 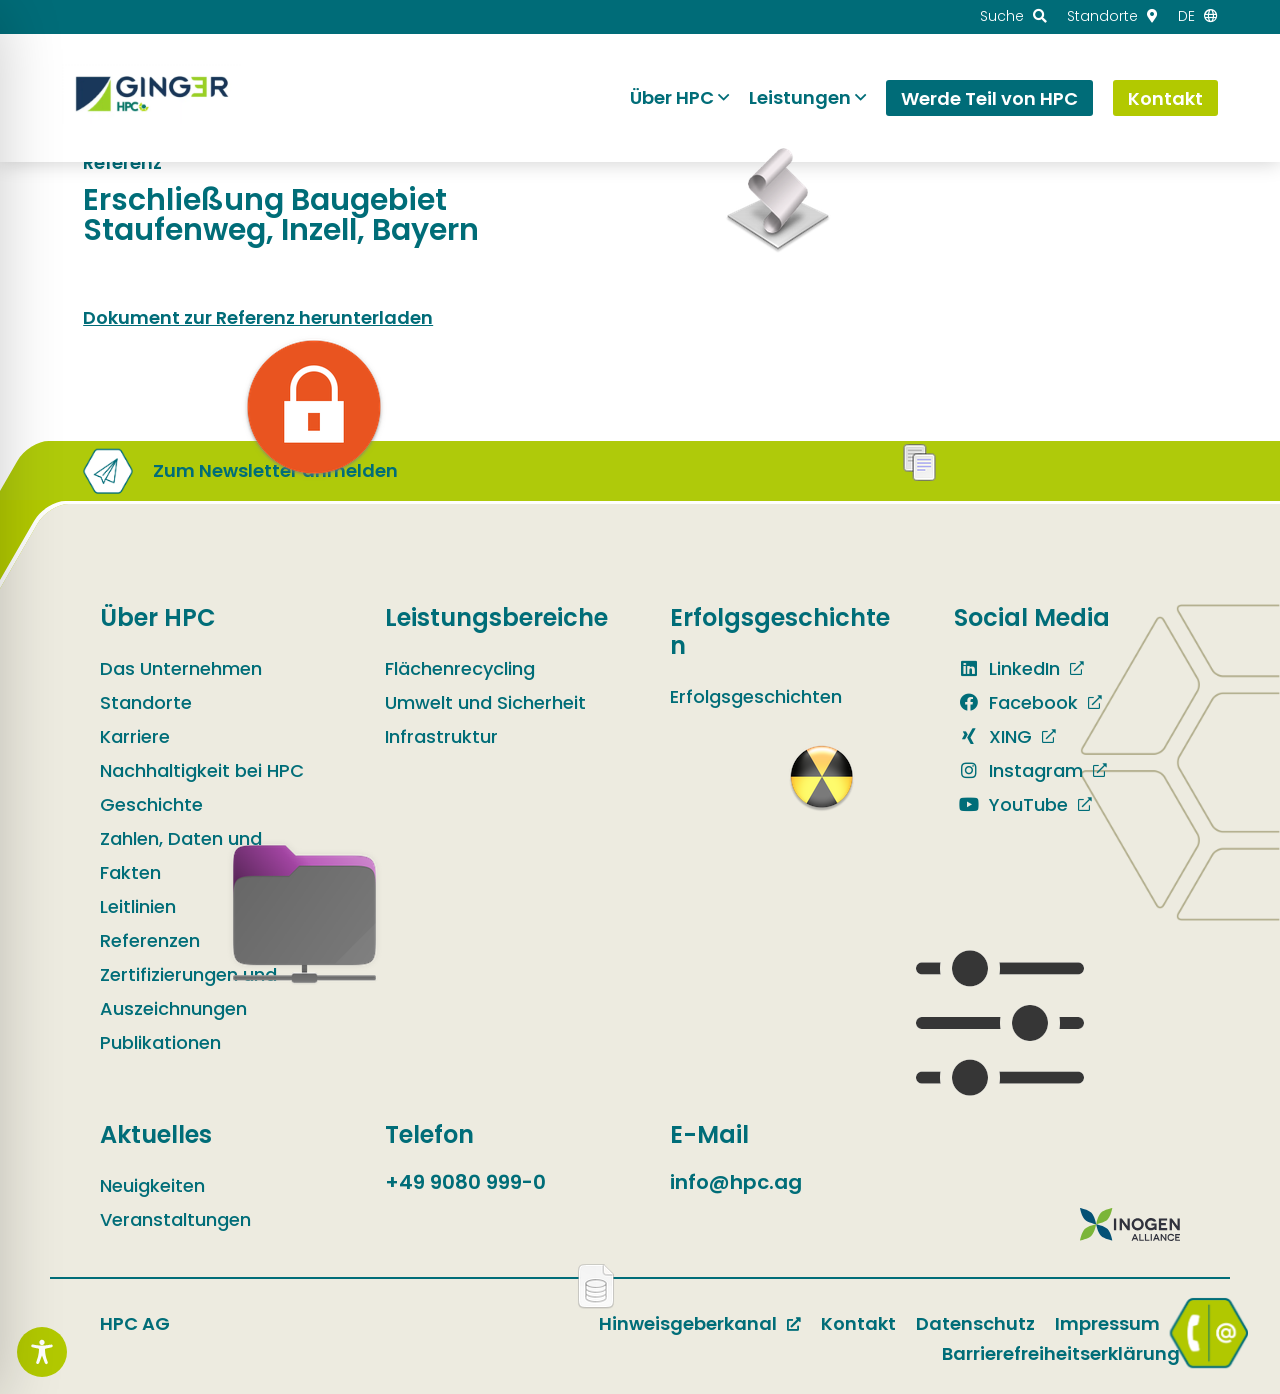 What do you see at coordinates (777, 198) in the screenshot?
I see `access the script menu application` at bounding box center [777, 198].